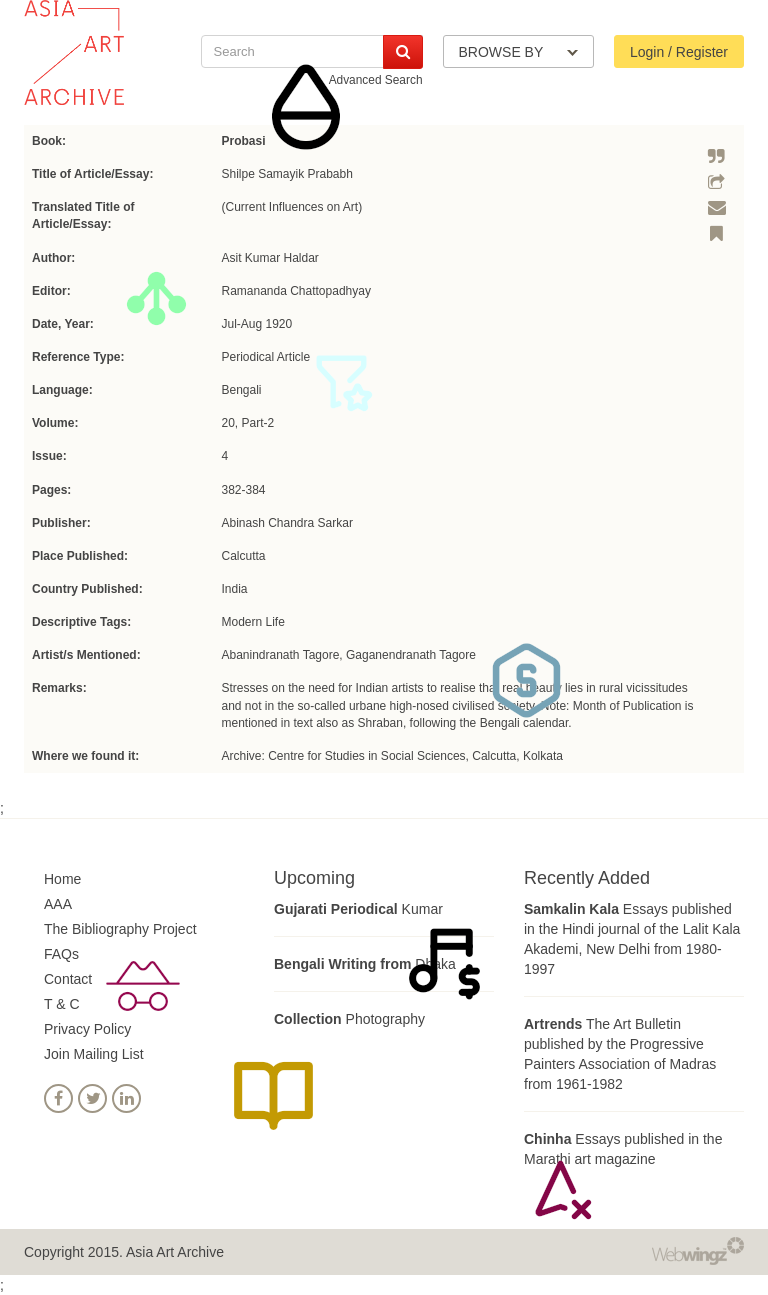 This screenshot has width=768, height=1295. What do you see at coordinates (560, 1188) in the screenshot?
I see `disable navigation or GPS tracking` at bounding box center [560, 1188].